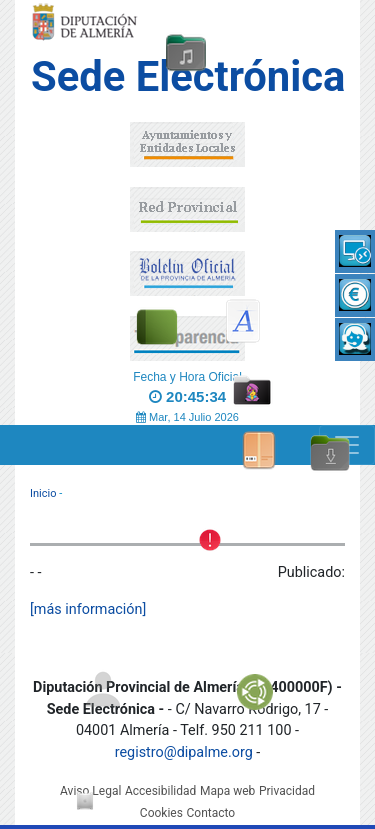 The image size is (375, 829). What do you see at coordinates (252, 391) in the screenshot?
I see `folder containing emoji or emoticon files` at bounding box center [252, 391].